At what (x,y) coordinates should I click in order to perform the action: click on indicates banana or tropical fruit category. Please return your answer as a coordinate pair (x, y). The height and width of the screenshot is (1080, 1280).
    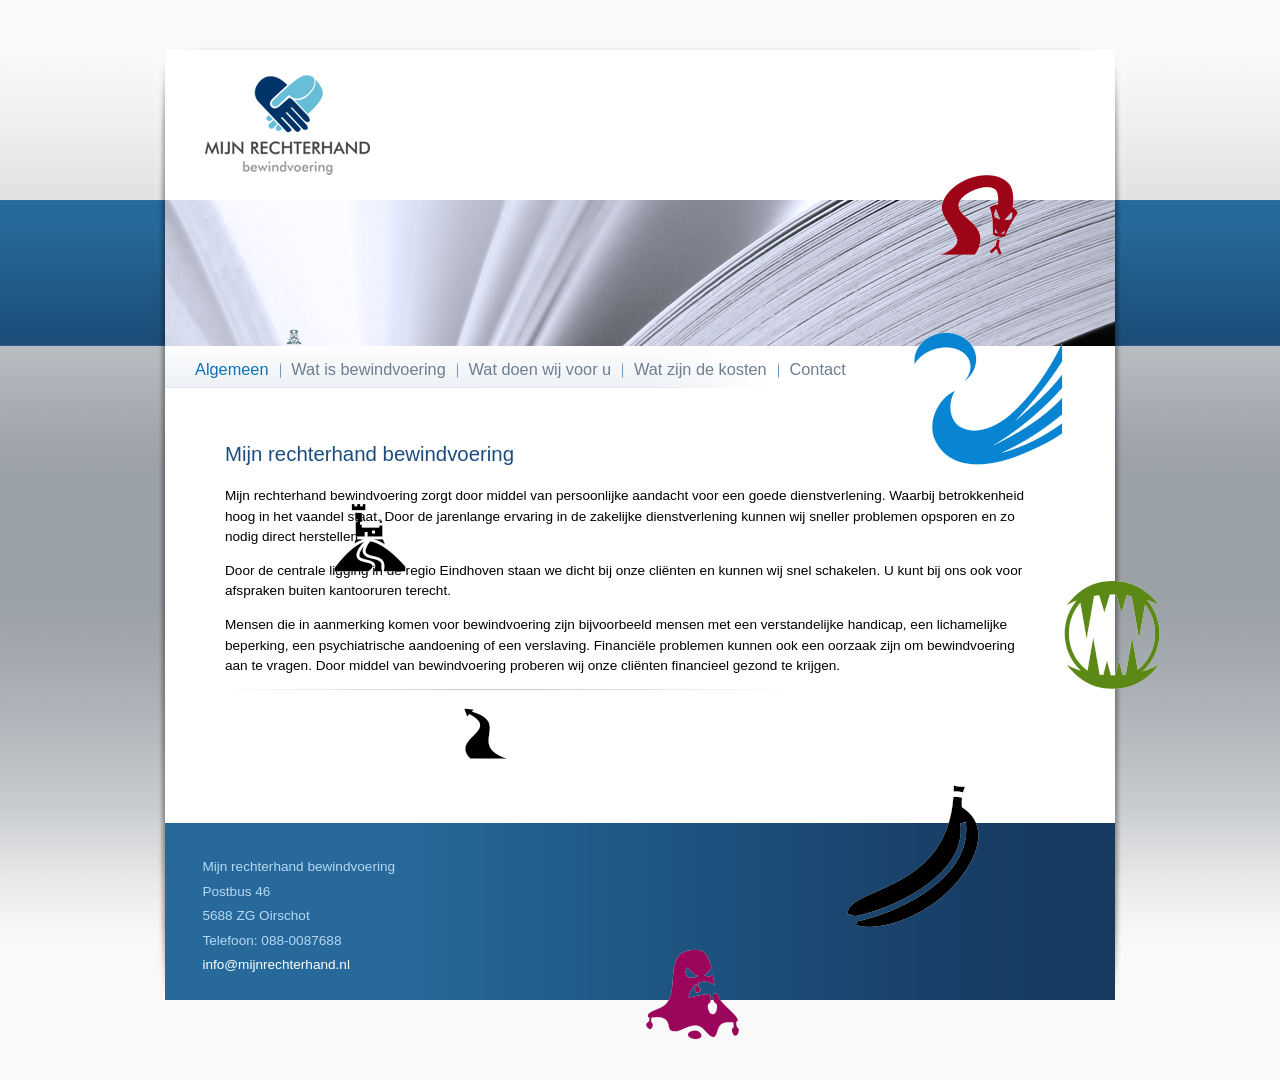
    Looking at the image, I should click on (913, 855).